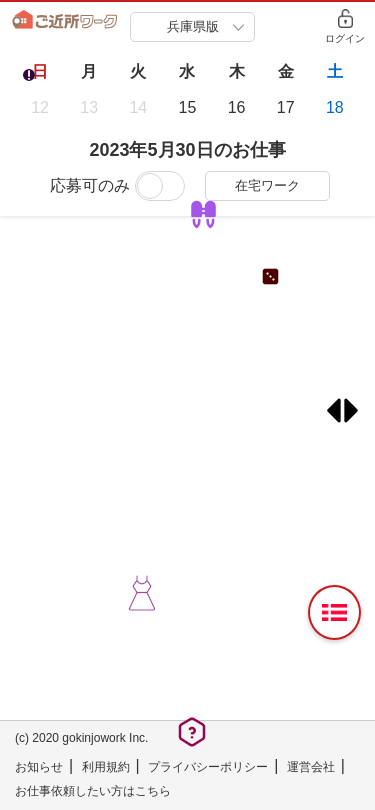 This screenshot has width=375, height=810. Describe the element at coordinates (342, 410) in the screenshot. I see `adjust horizontal spacing or position` at that location.